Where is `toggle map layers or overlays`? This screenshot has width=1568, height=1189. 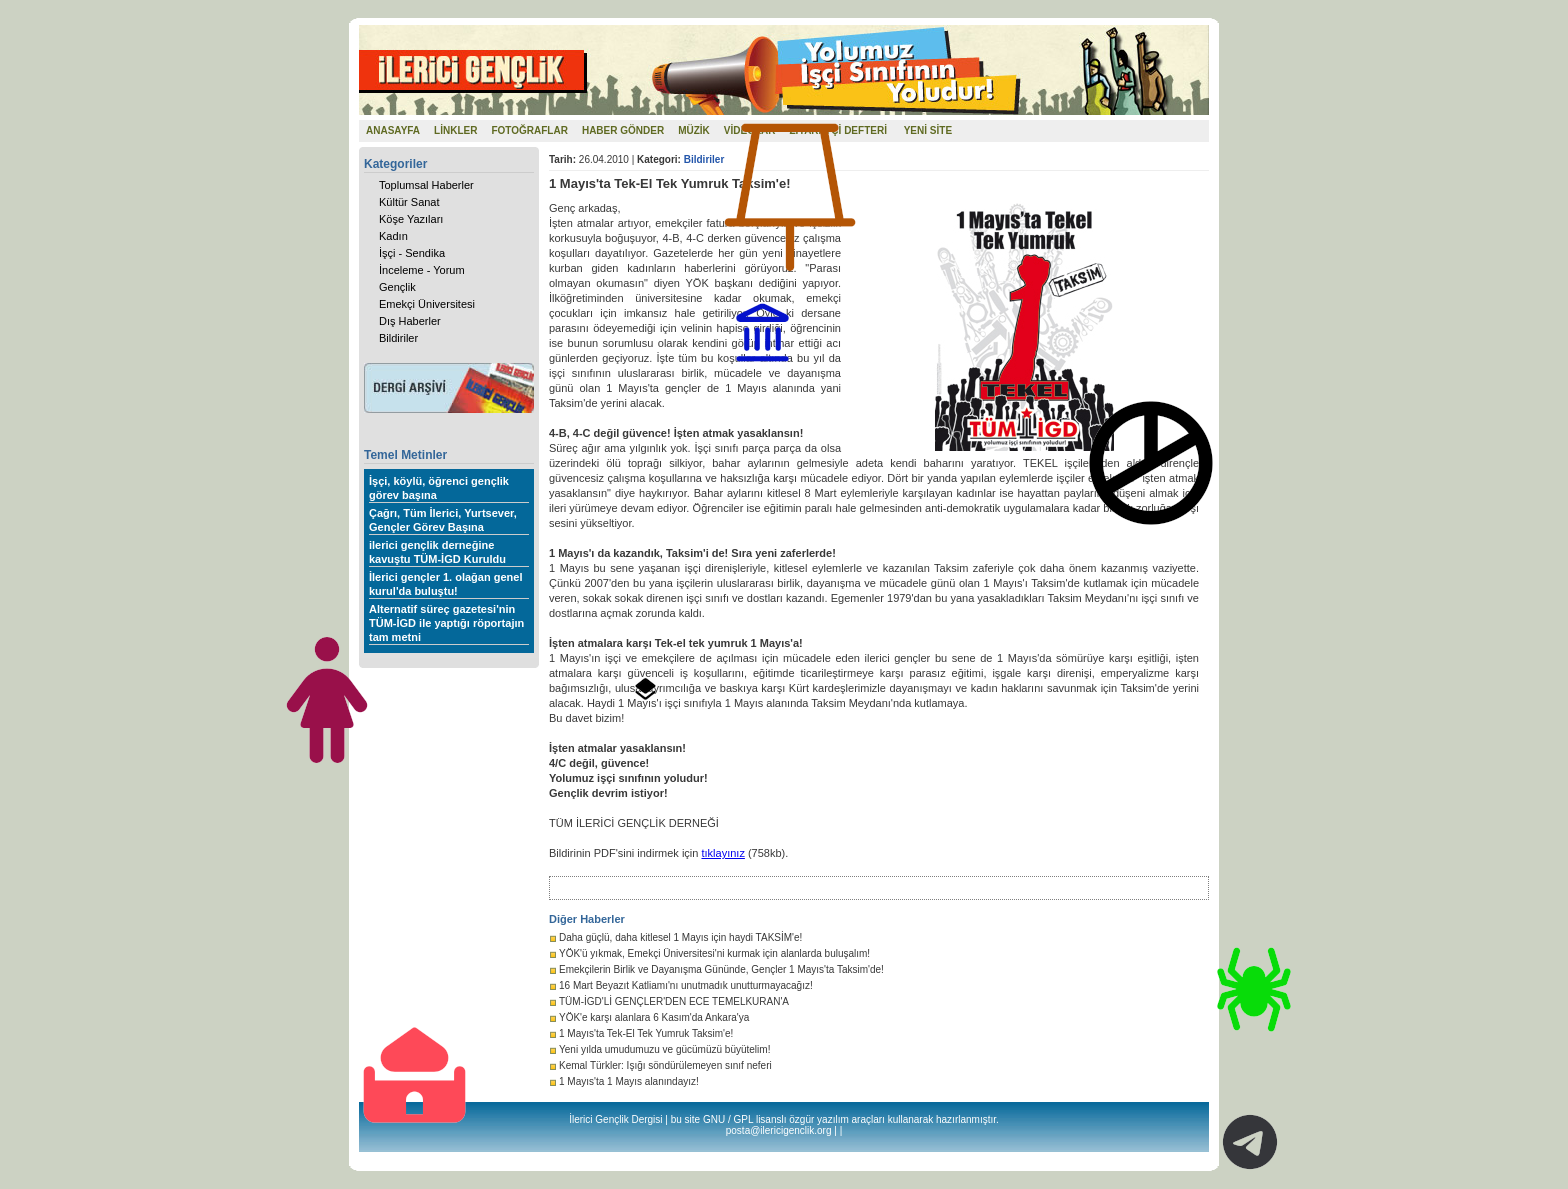
toggle map layers or overlays is located at coordinates (645, 689).